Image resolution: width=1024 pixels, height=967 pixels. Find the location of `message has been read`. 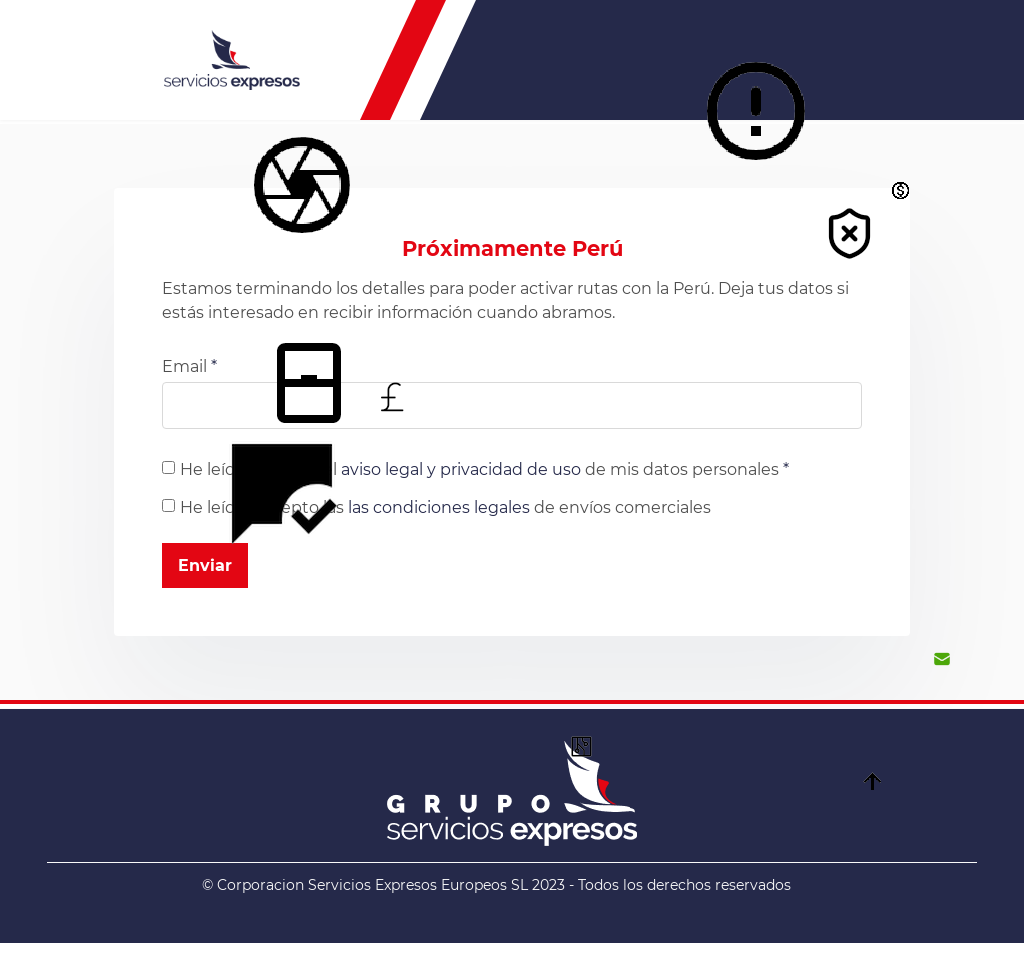

message has been read is located at coordinates (282, 494).